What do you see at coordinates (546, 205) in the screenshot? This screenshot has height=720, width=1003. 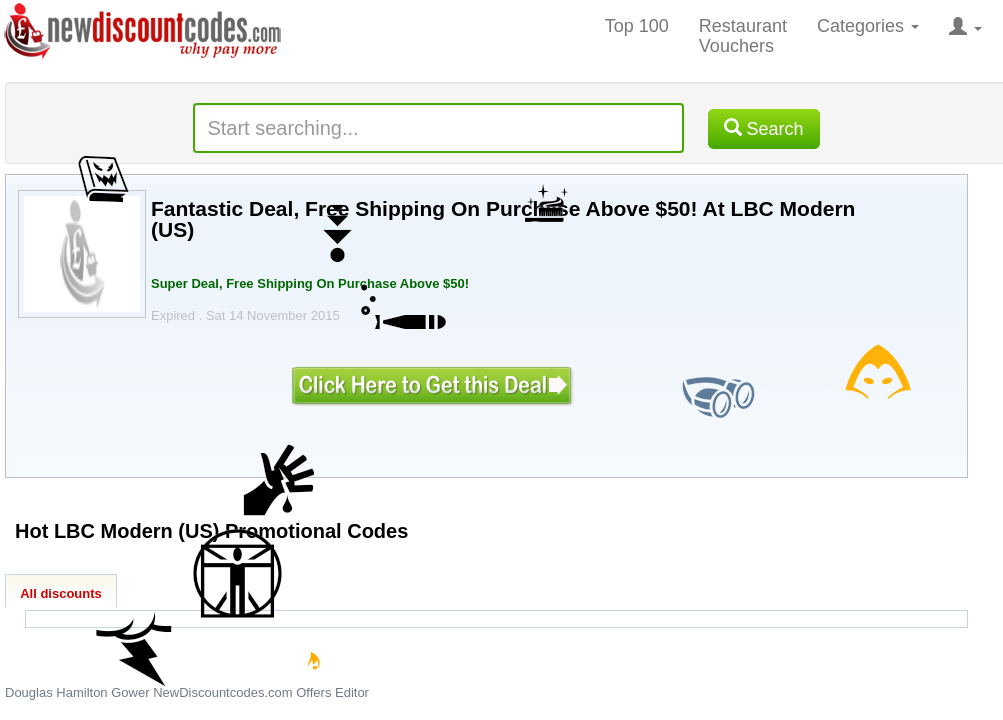 I see `access dental care or oral hygiene settings` at bounding box center [546, 205].